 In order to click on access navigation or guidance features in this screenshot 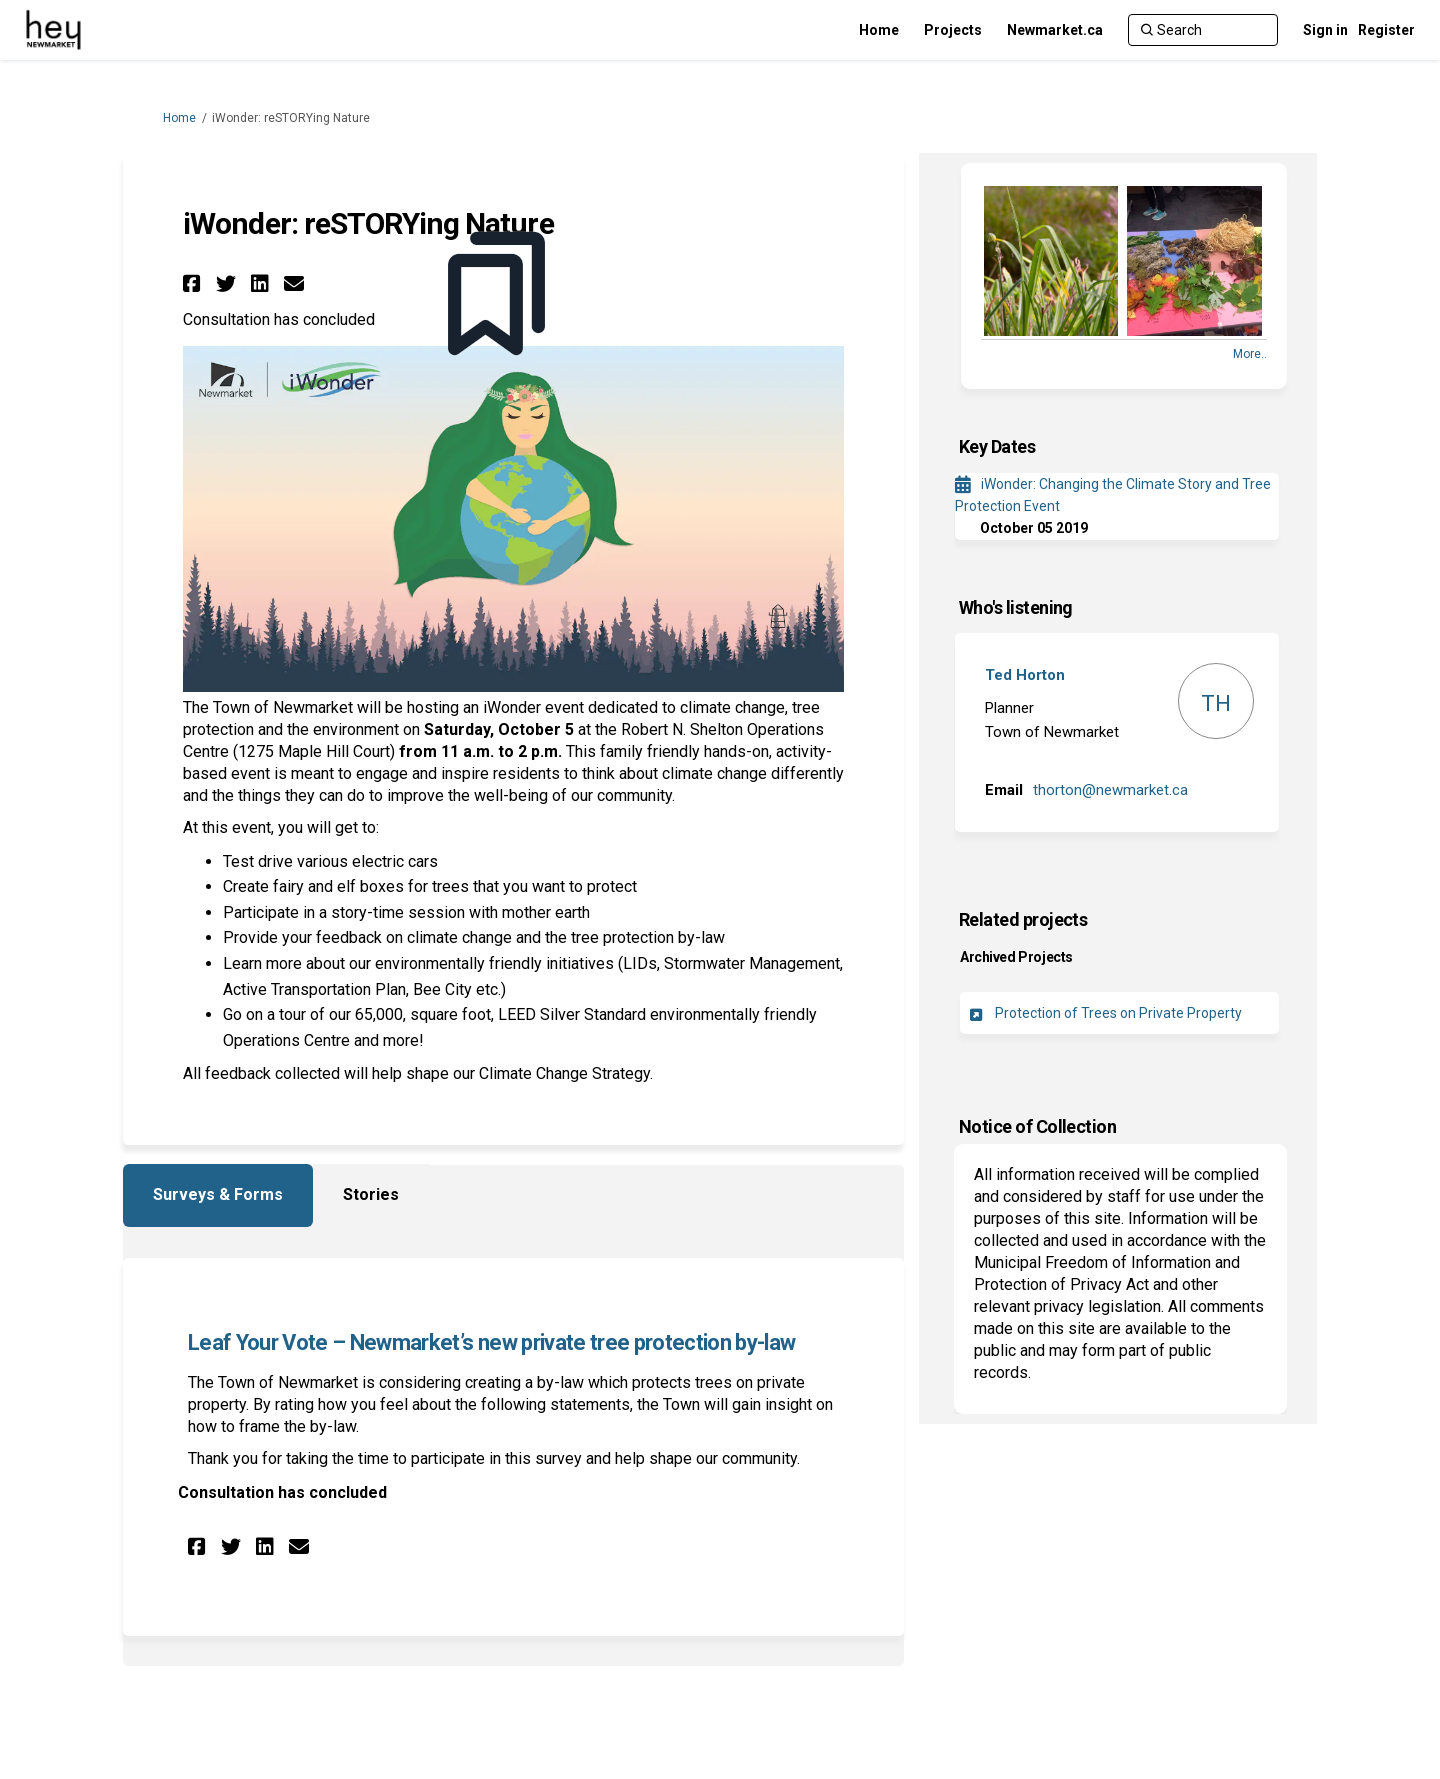, I will do `click(778, 617)`.